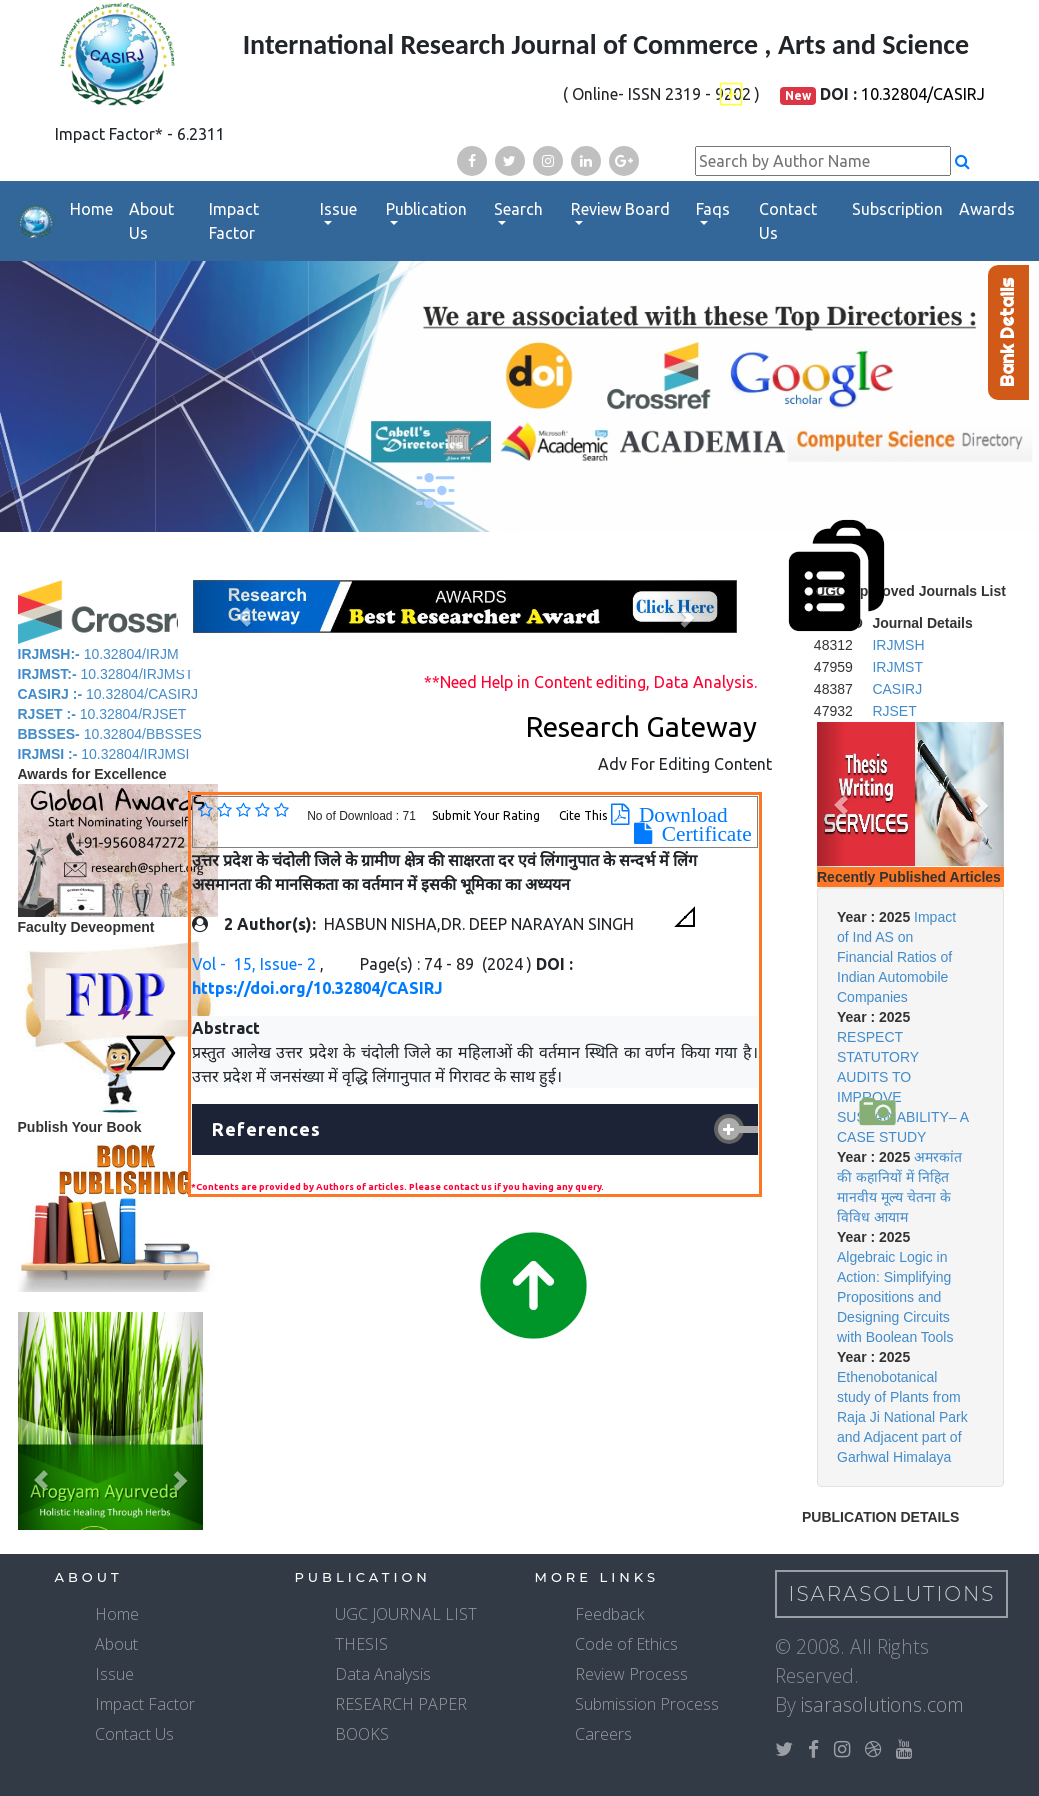 The width and height of the screenshot is (1039, 1796). I want to click on indicates no cellular signal available, so click(684, 916).